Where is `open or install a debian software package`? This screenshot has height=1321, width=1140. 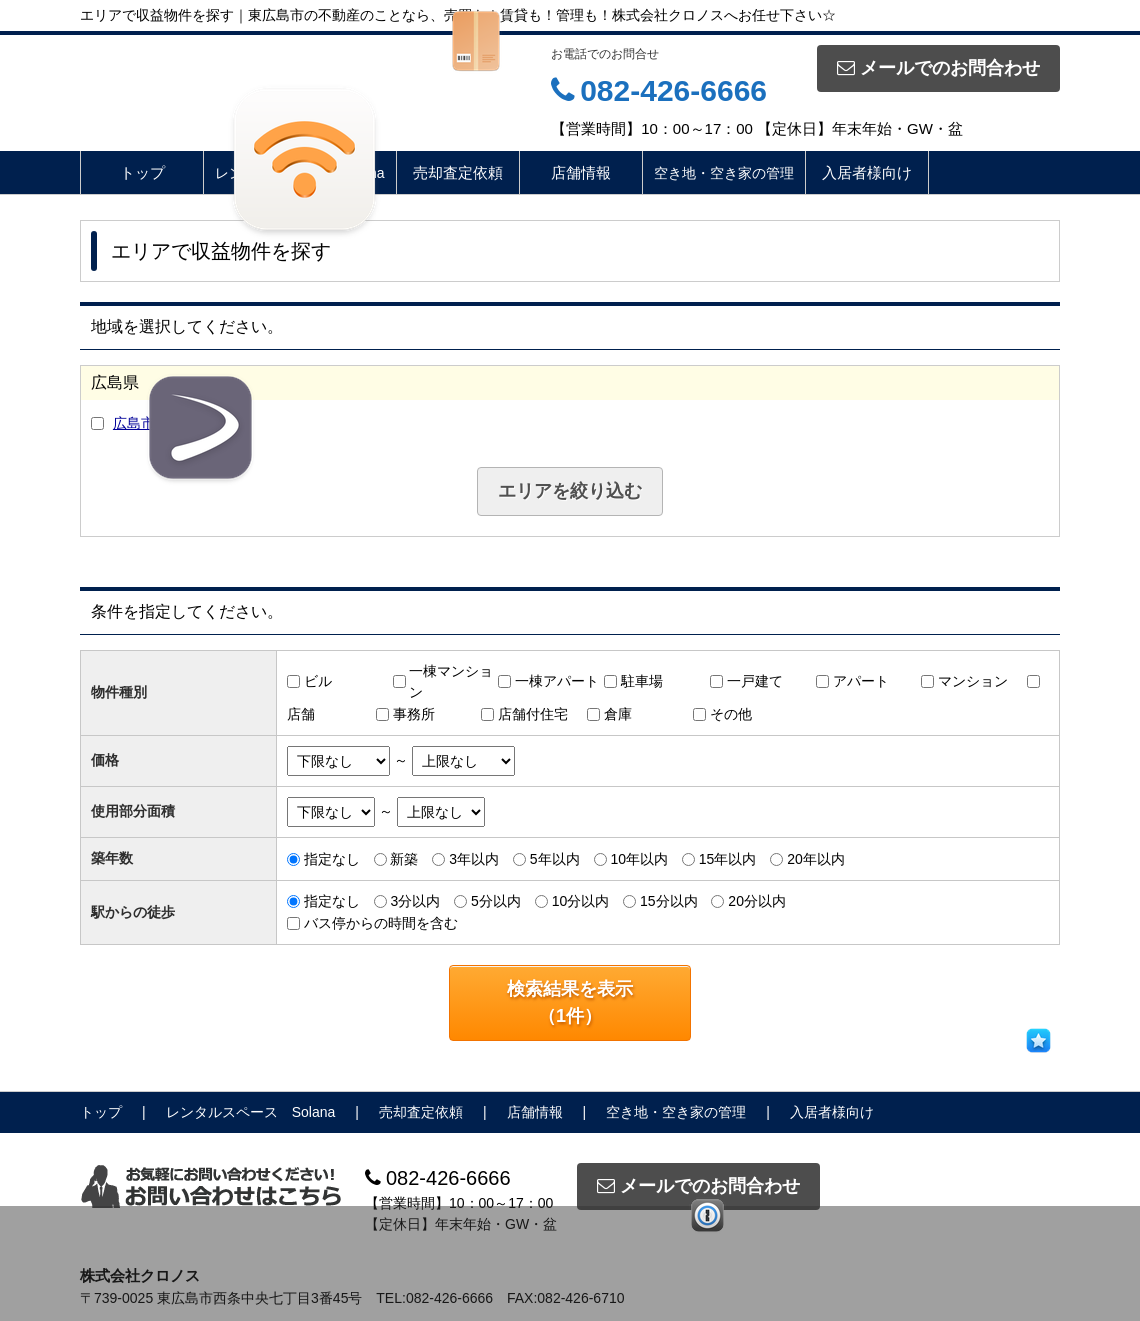
open or install a debian software package is located at coordinates (476, 41).